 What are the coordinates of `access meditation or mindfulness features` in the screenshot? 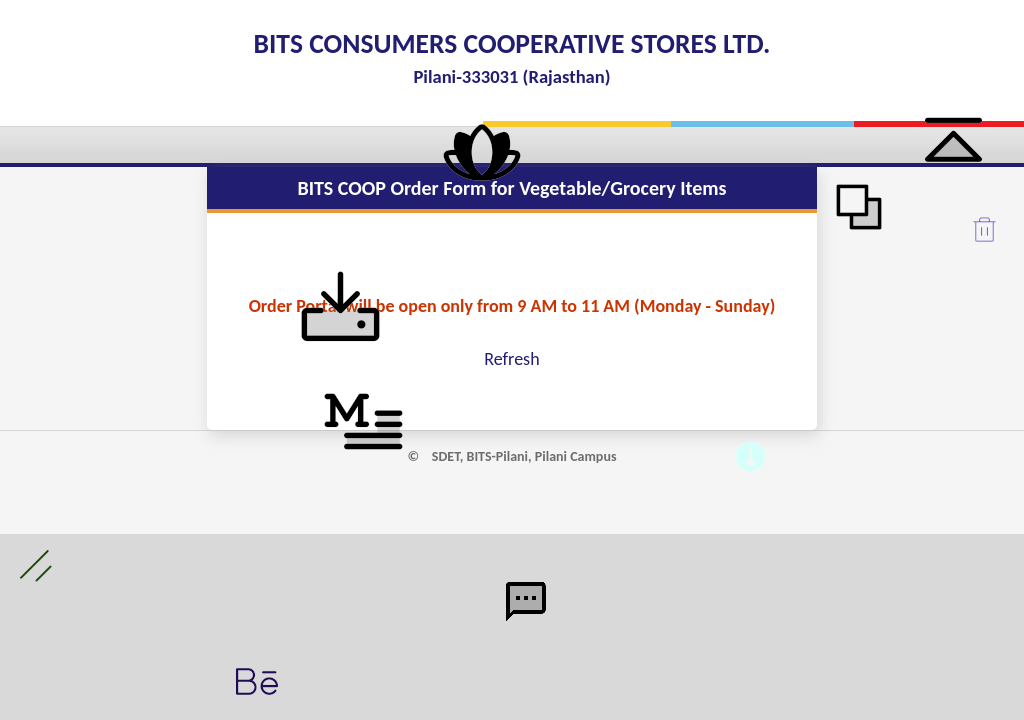 It's located at (482, 155).